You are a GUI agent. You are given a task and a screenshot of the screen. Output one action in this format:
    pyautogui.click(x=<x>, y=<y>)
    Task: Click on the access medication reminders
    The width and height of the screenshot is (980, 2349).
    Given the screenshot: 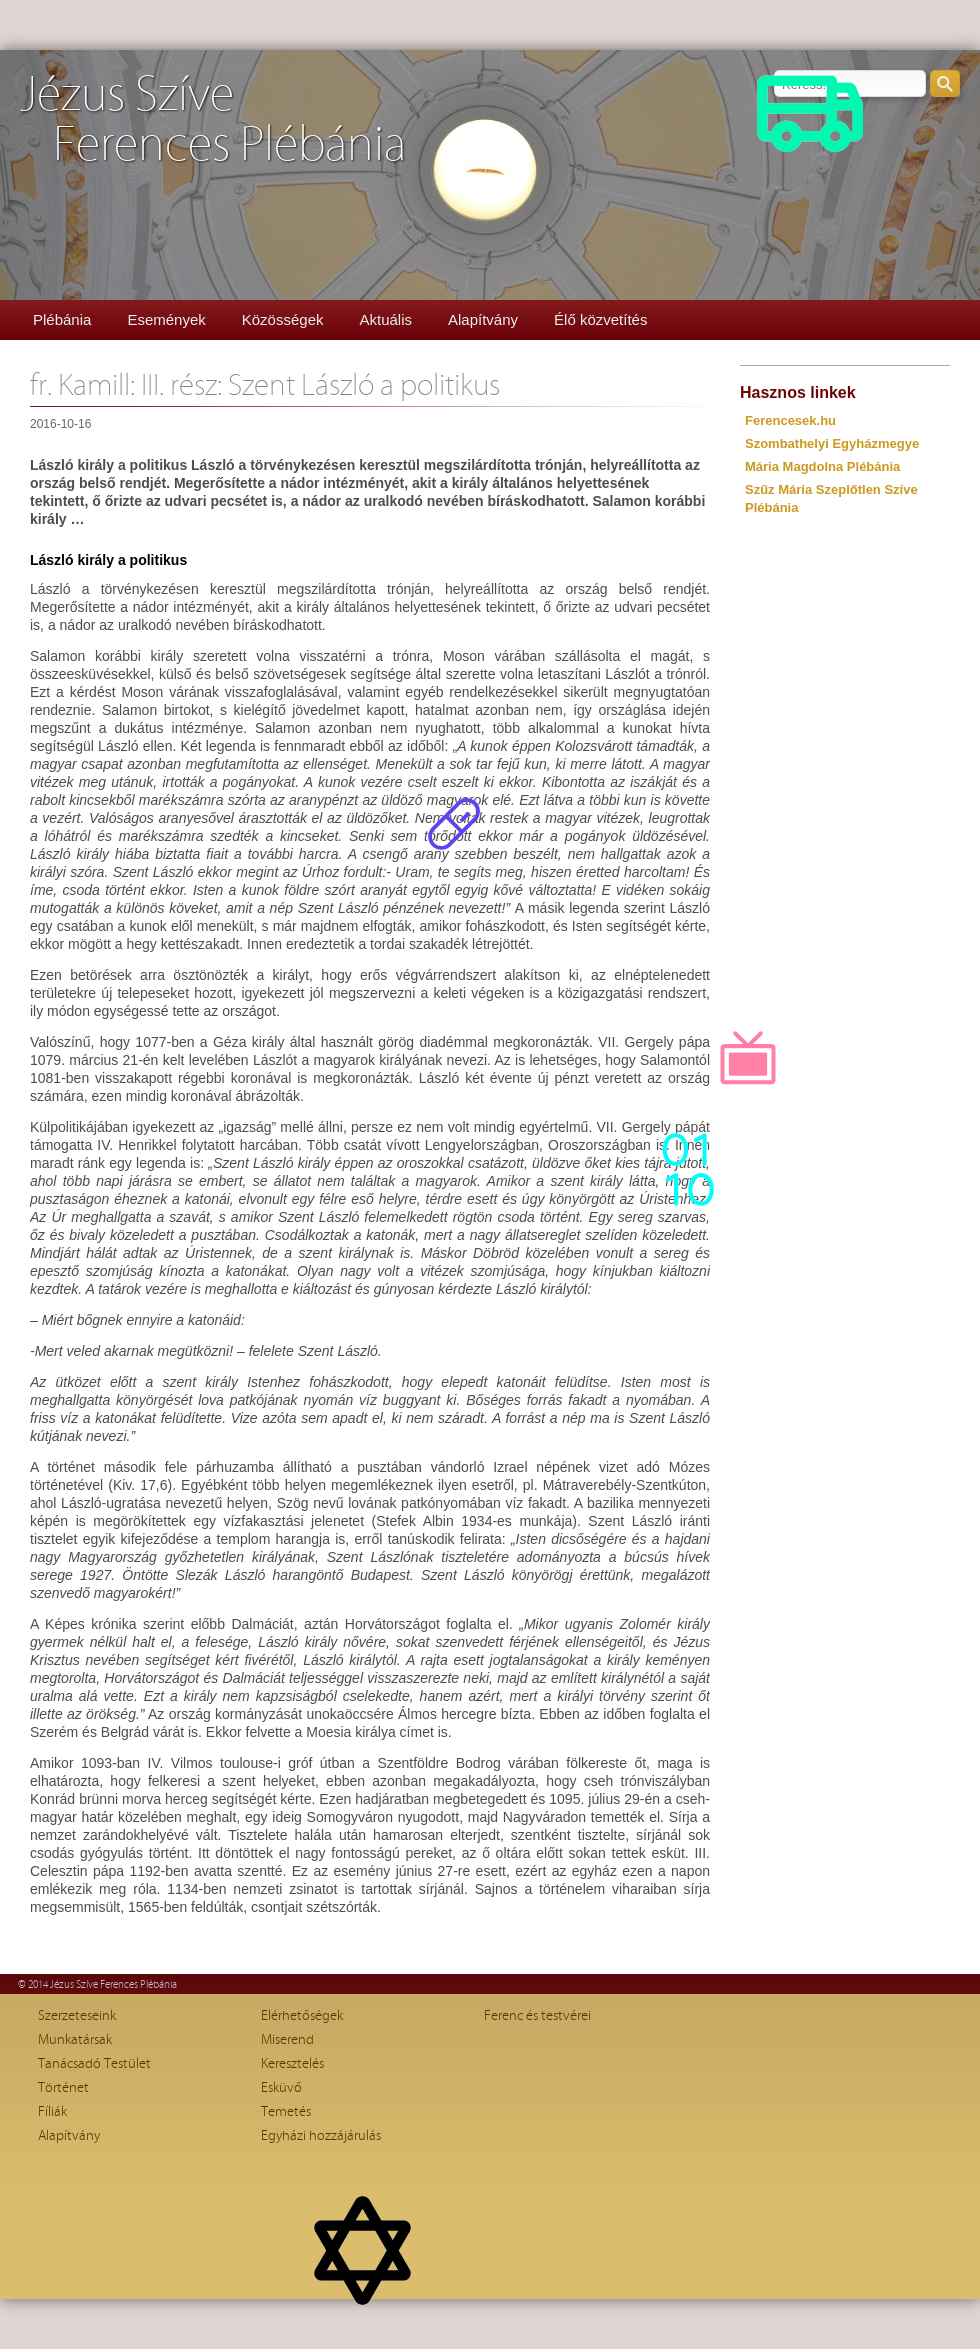 What is the action you would take?
    pyautogui.click(x=454, y=824)
    